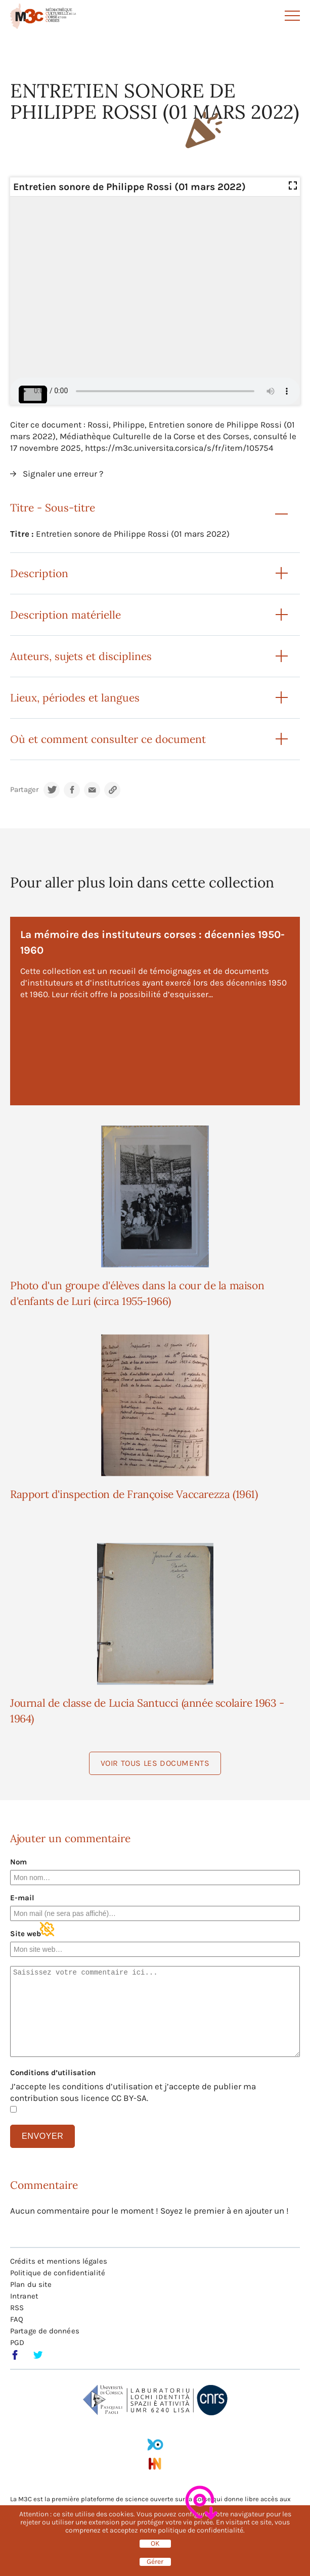 This screenshot has width=310, height=2576. What do you see at coordinates (200, 2502) in the screenshot?
I see `drop a pin at current location` at bounding box center [200, 2502].